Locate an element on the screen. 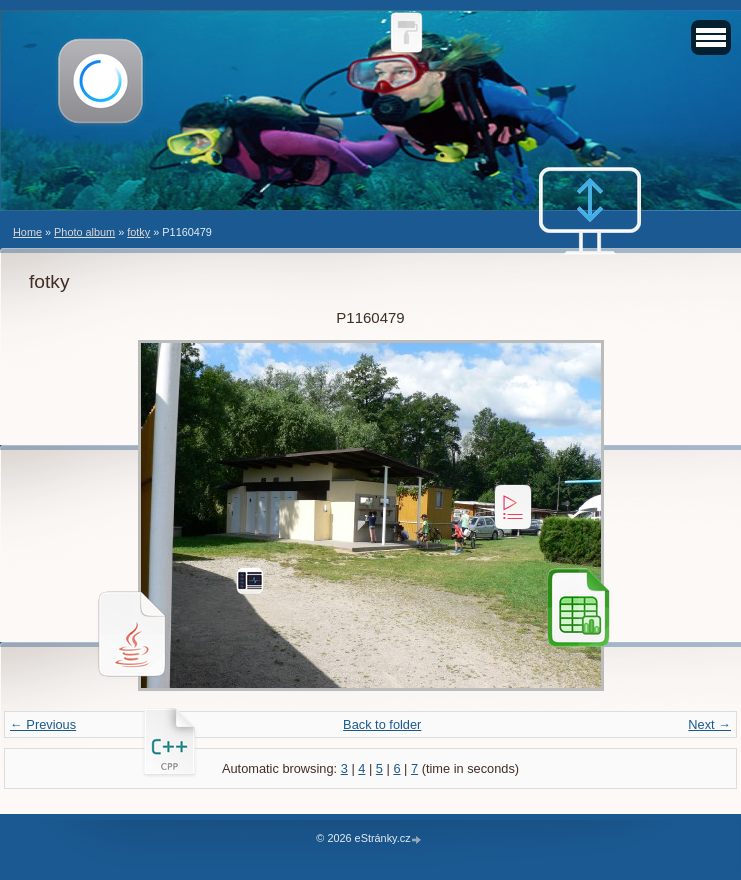 The height and width of the screenshot is (880, 741). a C++ source code file is located at coordinates (169, 742).